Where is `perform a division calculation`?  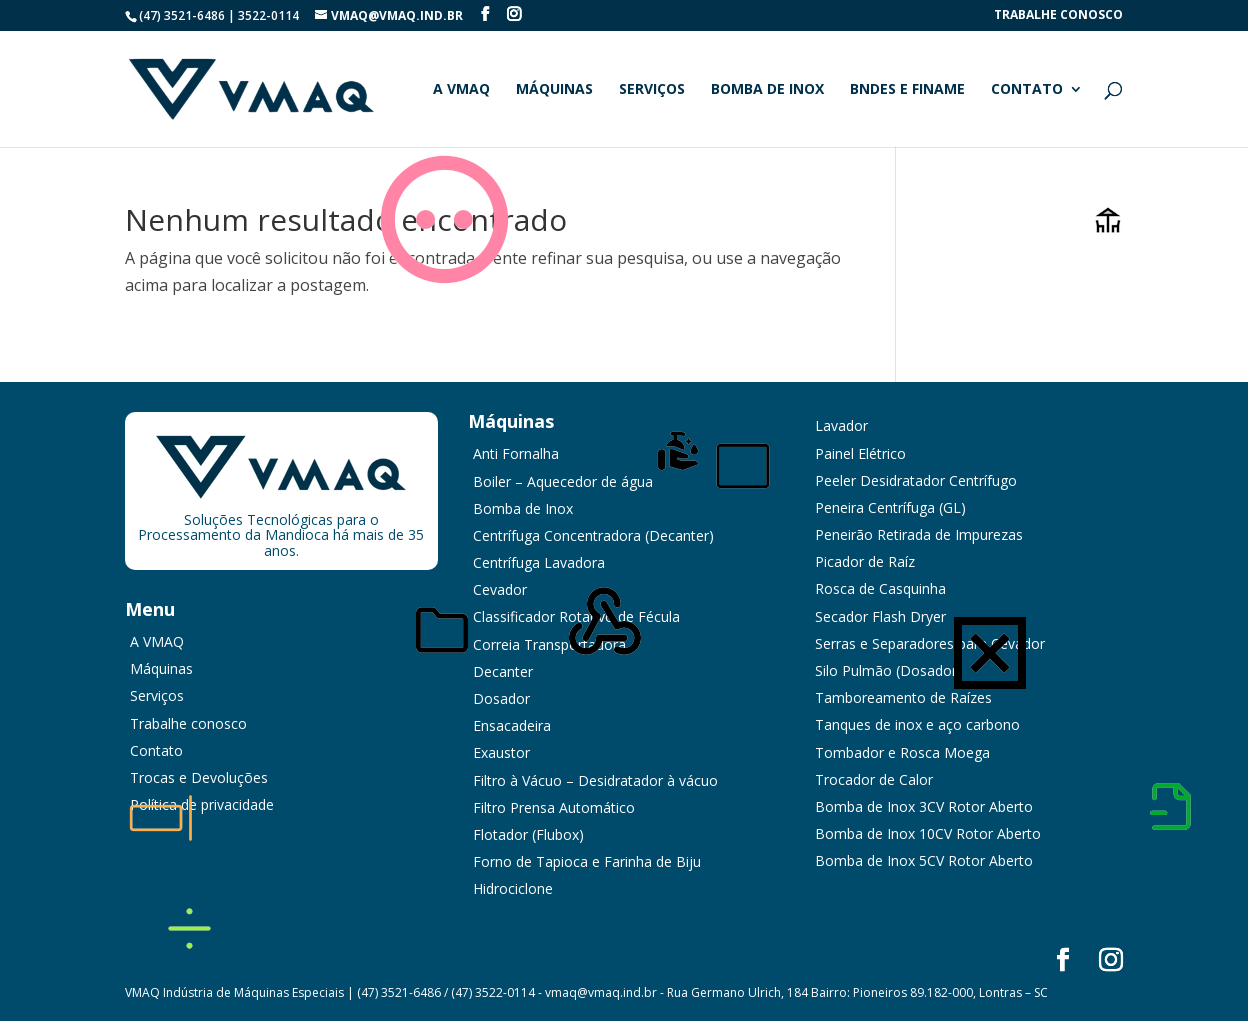
perform a division calculation is located at coordinates (189, 928).